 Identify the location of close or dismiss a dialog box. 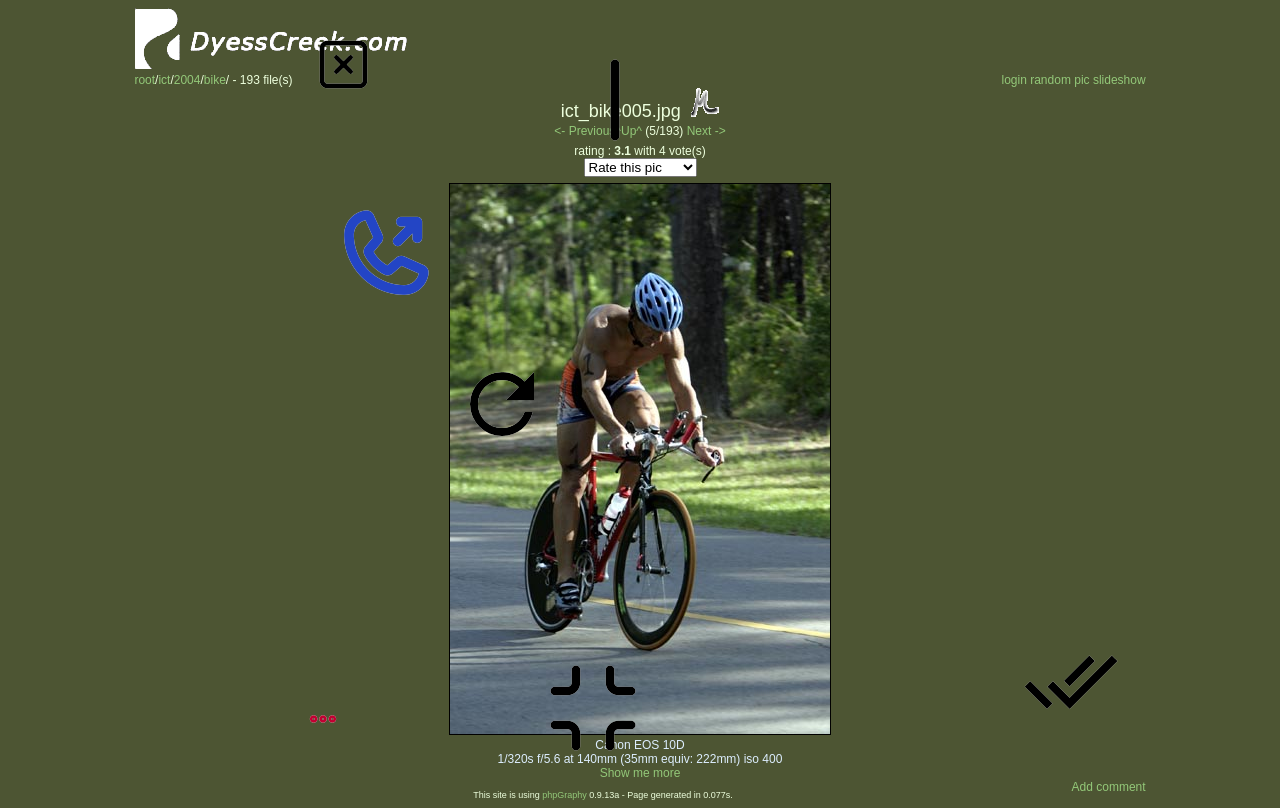
(343, 64).